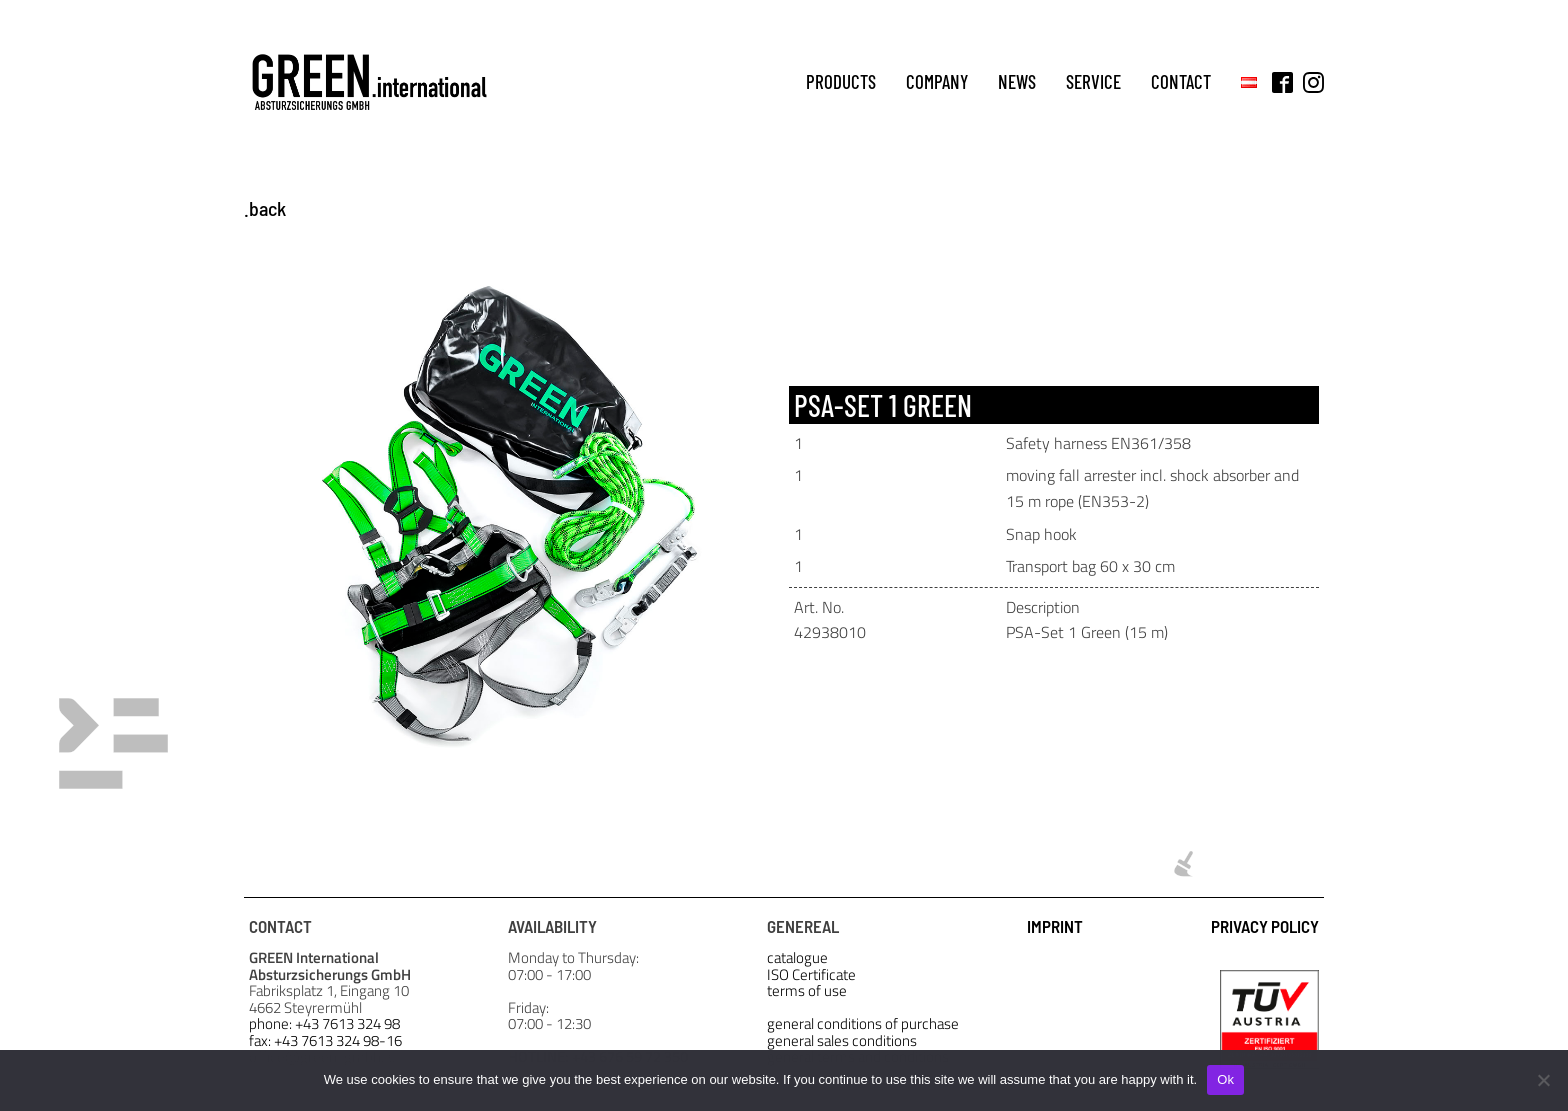 The width and height of the screenshot is (1568, 1111). I want to click on clear all items or entries, so click(1185, 865).